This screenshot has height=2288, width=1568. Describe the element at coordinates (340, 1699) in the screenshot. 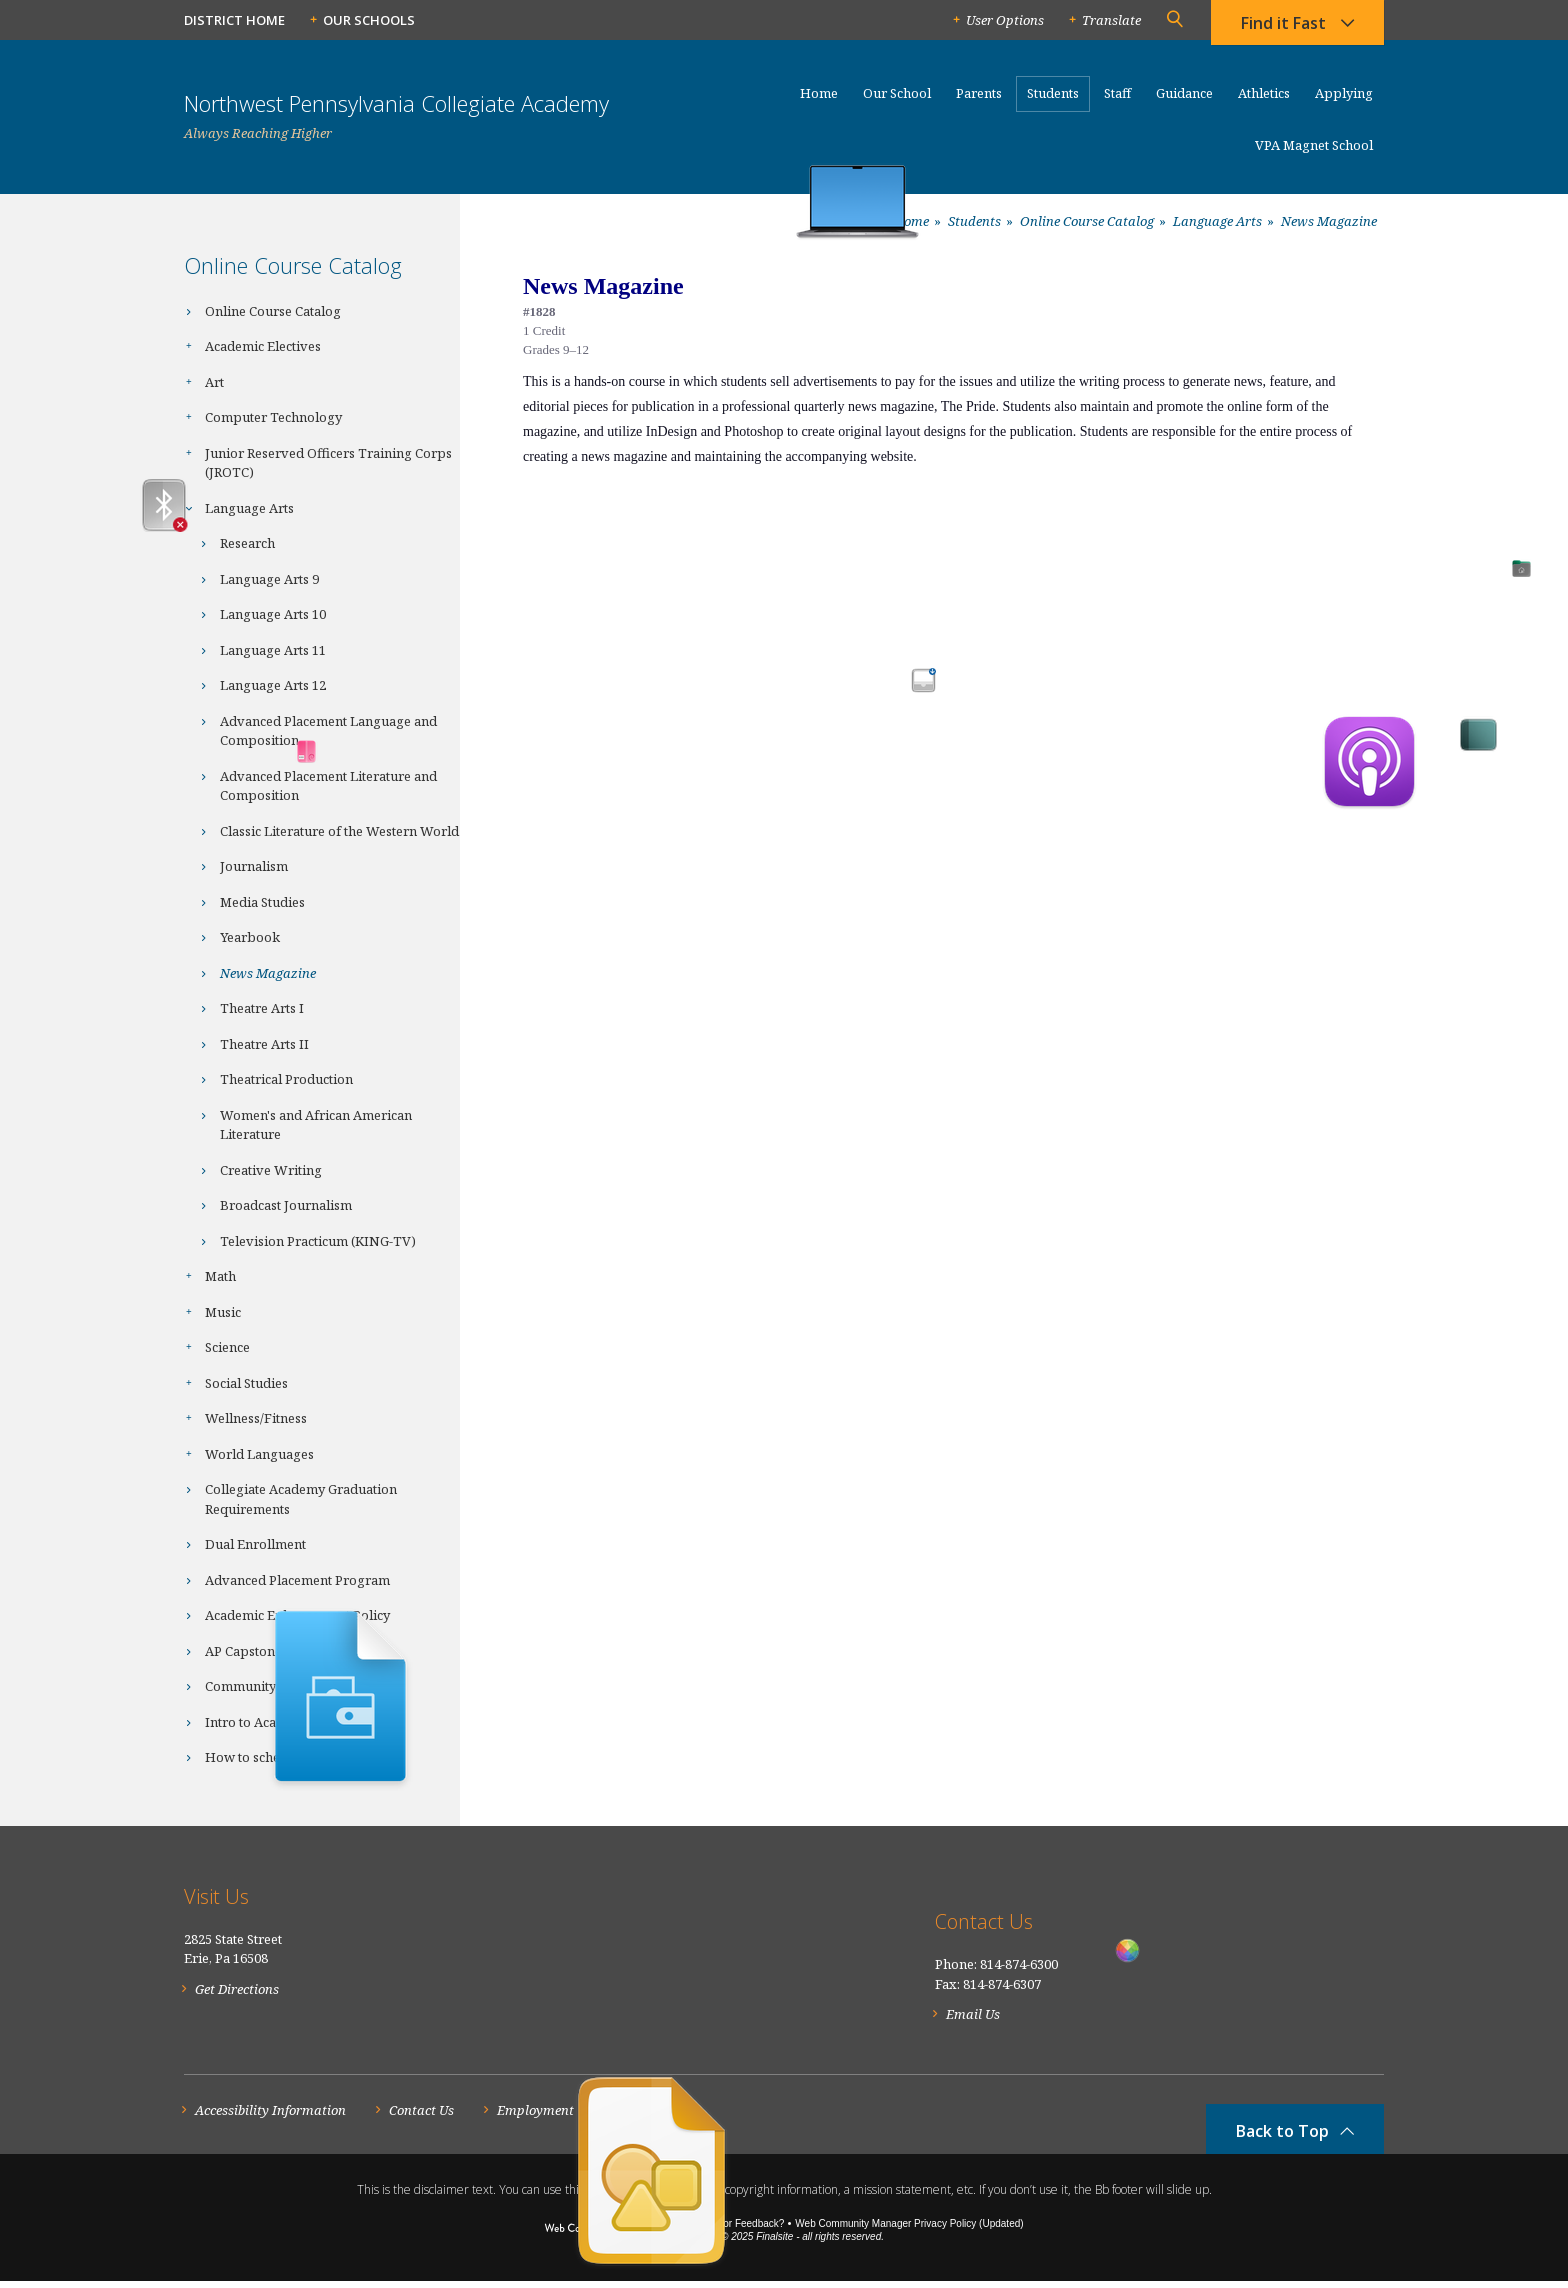

I see `apple wallet pass file` at that location.